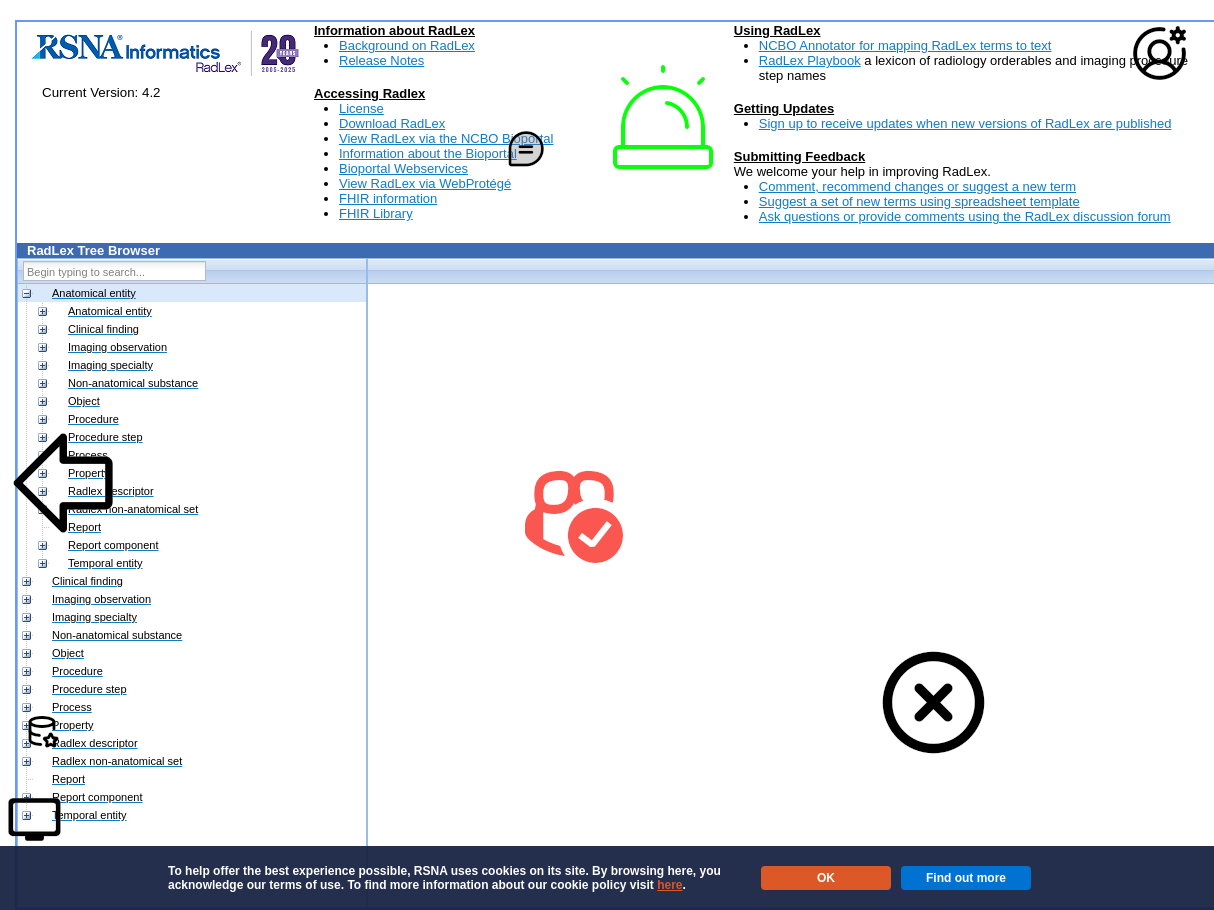 This screenshot has width=1214, height=910. Describe the element at coordinates (525, 149) in the screenshot. I see `open chat or messaging` at that location.